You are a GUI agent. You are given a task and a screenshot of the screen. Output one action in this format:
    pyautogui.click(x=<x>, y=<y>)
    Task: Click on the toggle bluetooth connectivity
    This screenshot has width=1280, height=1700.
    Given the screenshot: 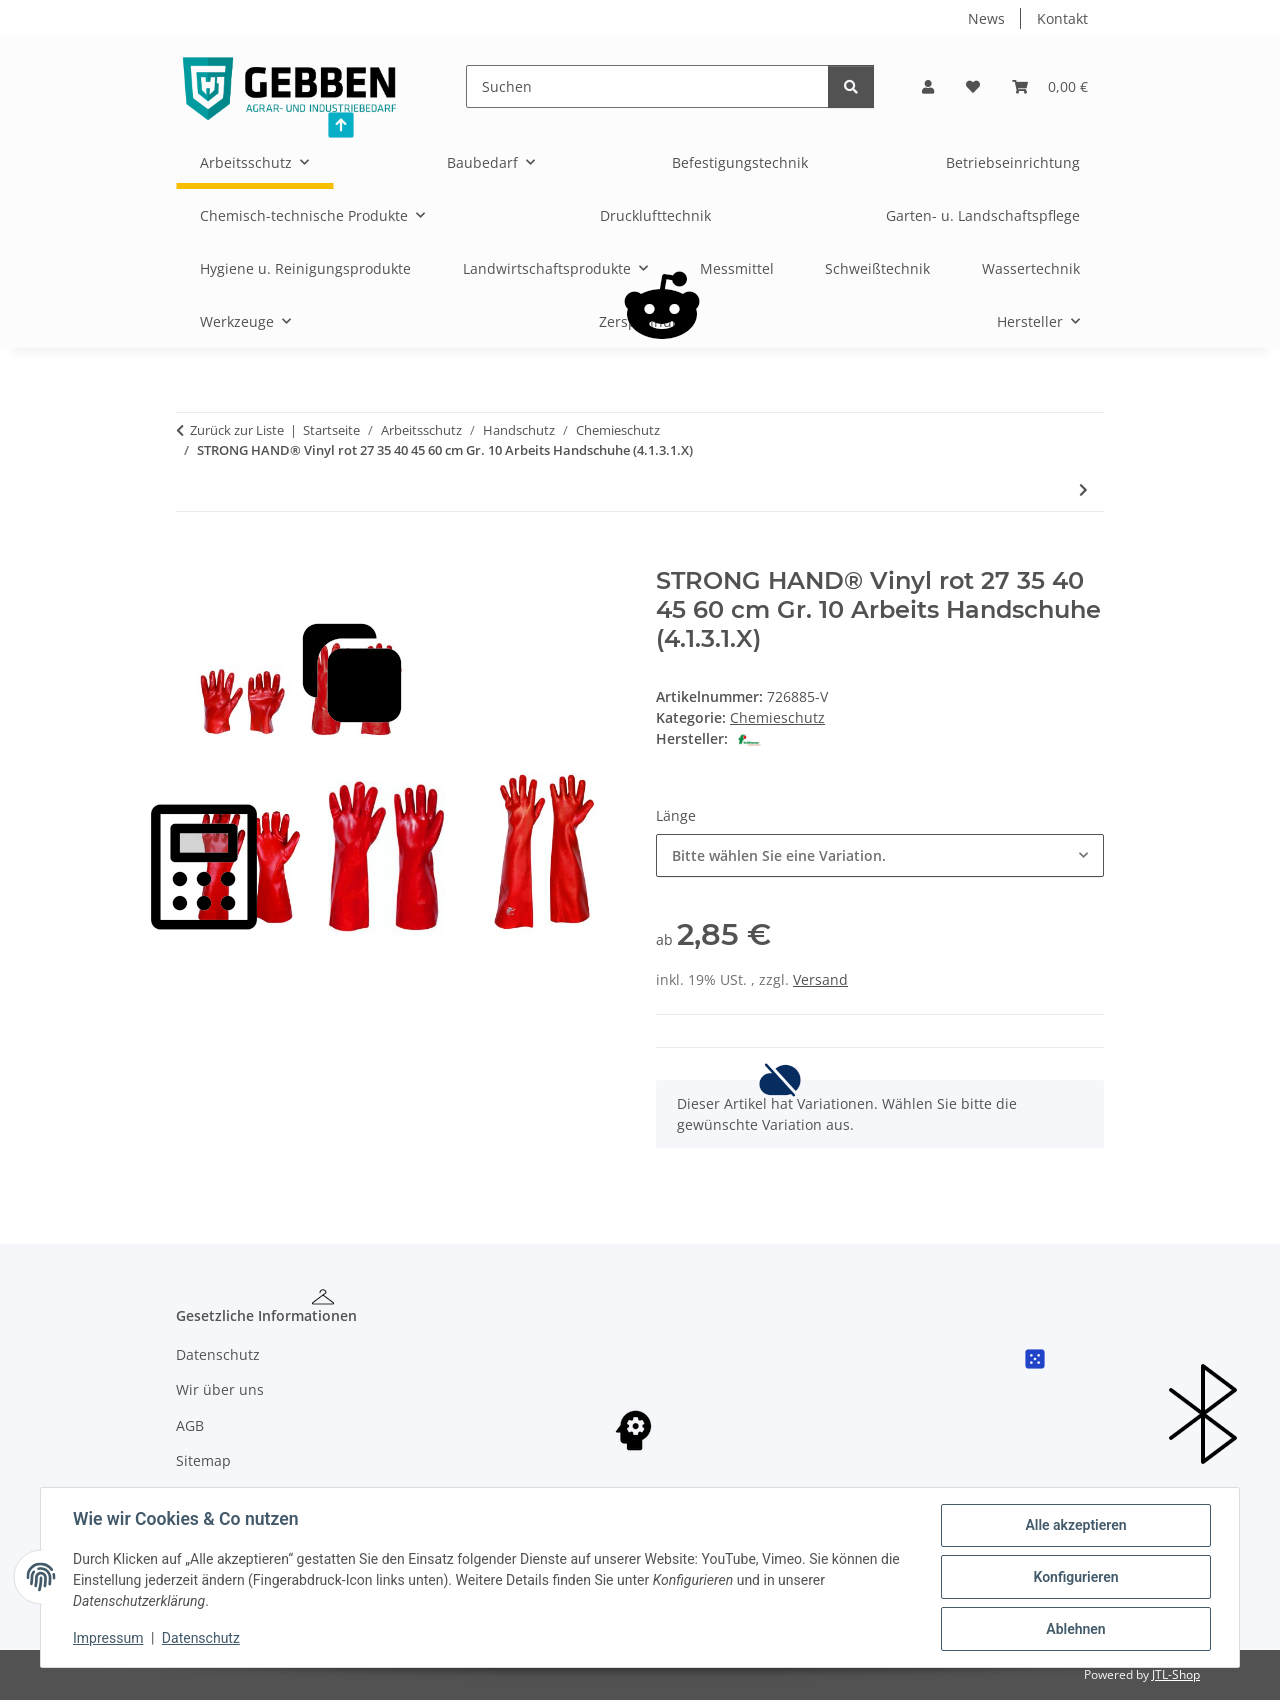 What is the action you would take?
    pyautogui.click(x=1203, y=1414)
    